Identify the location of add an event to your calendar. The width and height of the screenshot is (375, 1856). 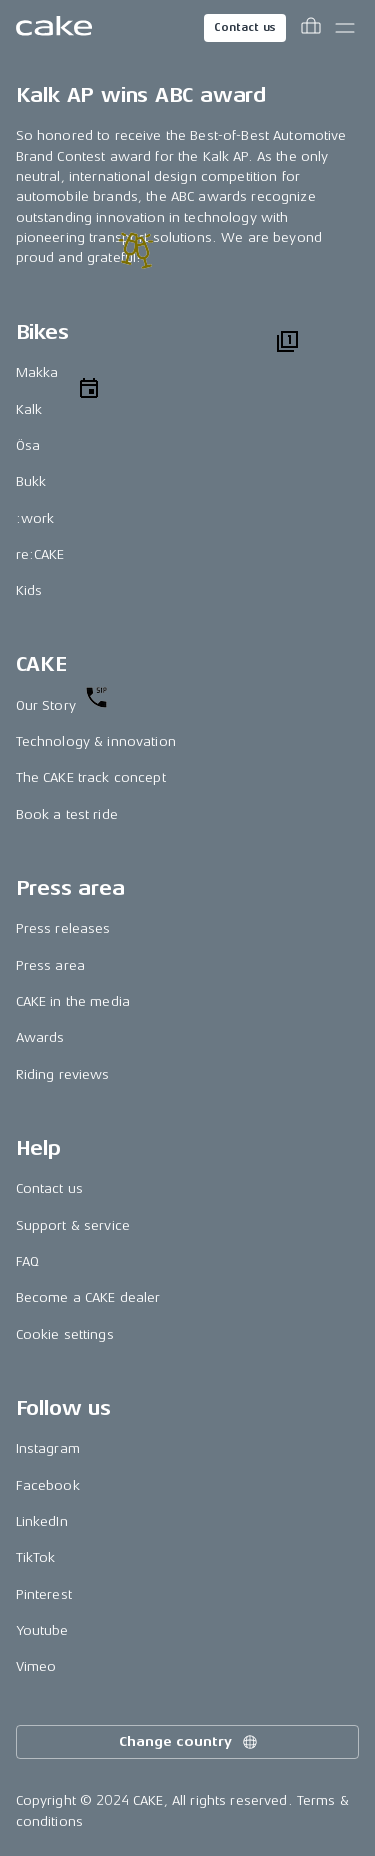
(89, 389).